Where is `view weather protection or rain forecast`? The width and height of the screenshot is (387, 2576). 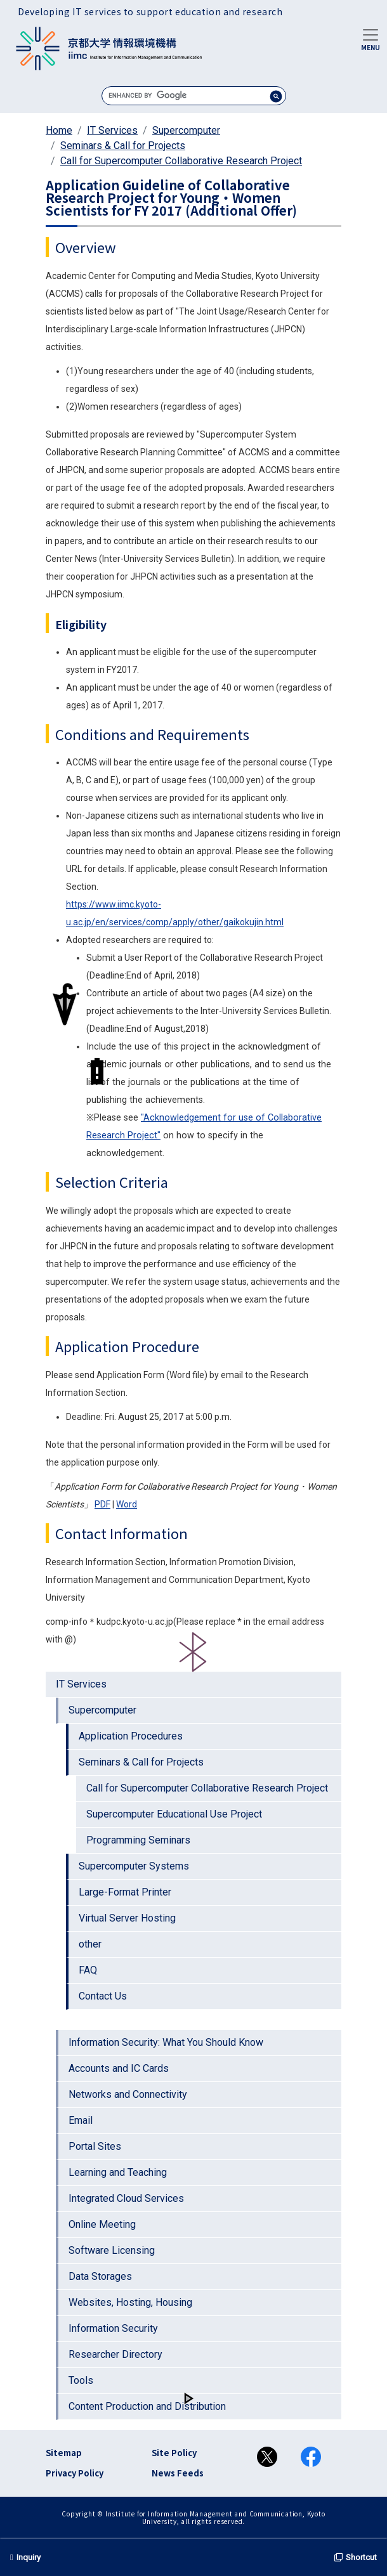 view weather protection or rain forecast is located at coordinates (65, 1005).